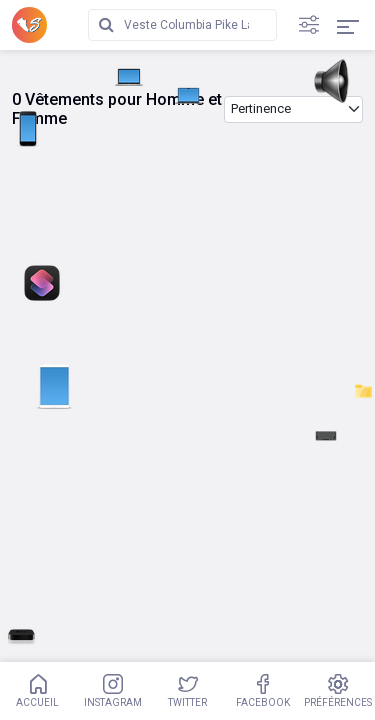 This screenshot has height=720, width=375. Describe the element at coordinates (129, 75) in the screenshot. I see `represents this macbook air in system settings` at that location.